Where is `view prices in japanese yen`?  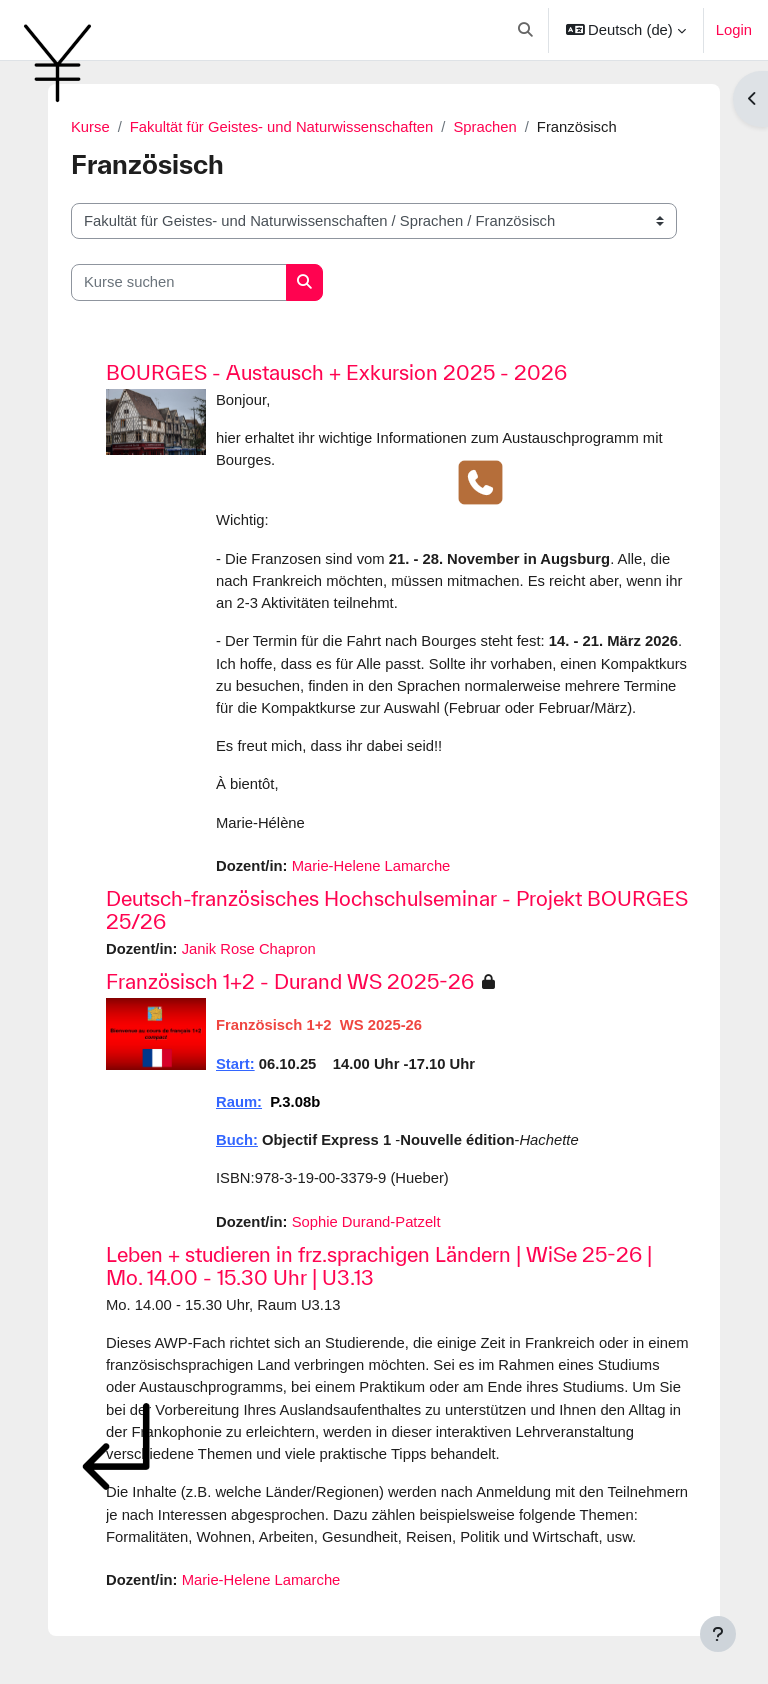 view prices in japanese yen is located at coordinates (57, 61).